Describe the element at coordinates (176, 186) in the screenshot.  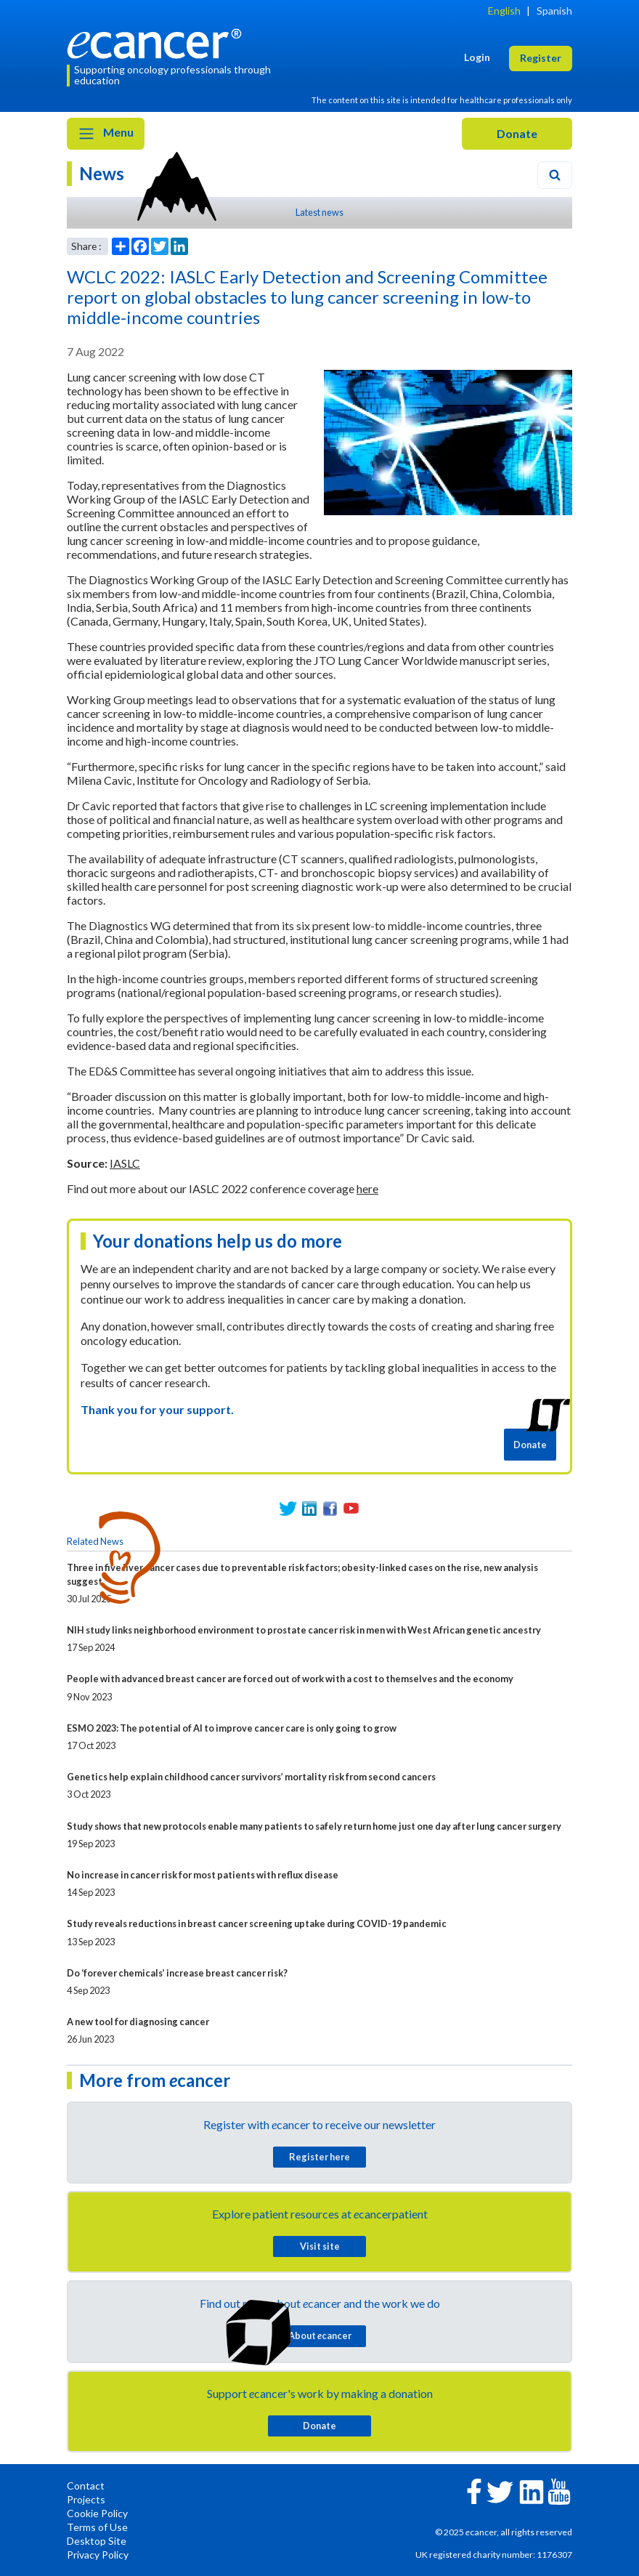
I see `burton snowboards brand logo` at that location.